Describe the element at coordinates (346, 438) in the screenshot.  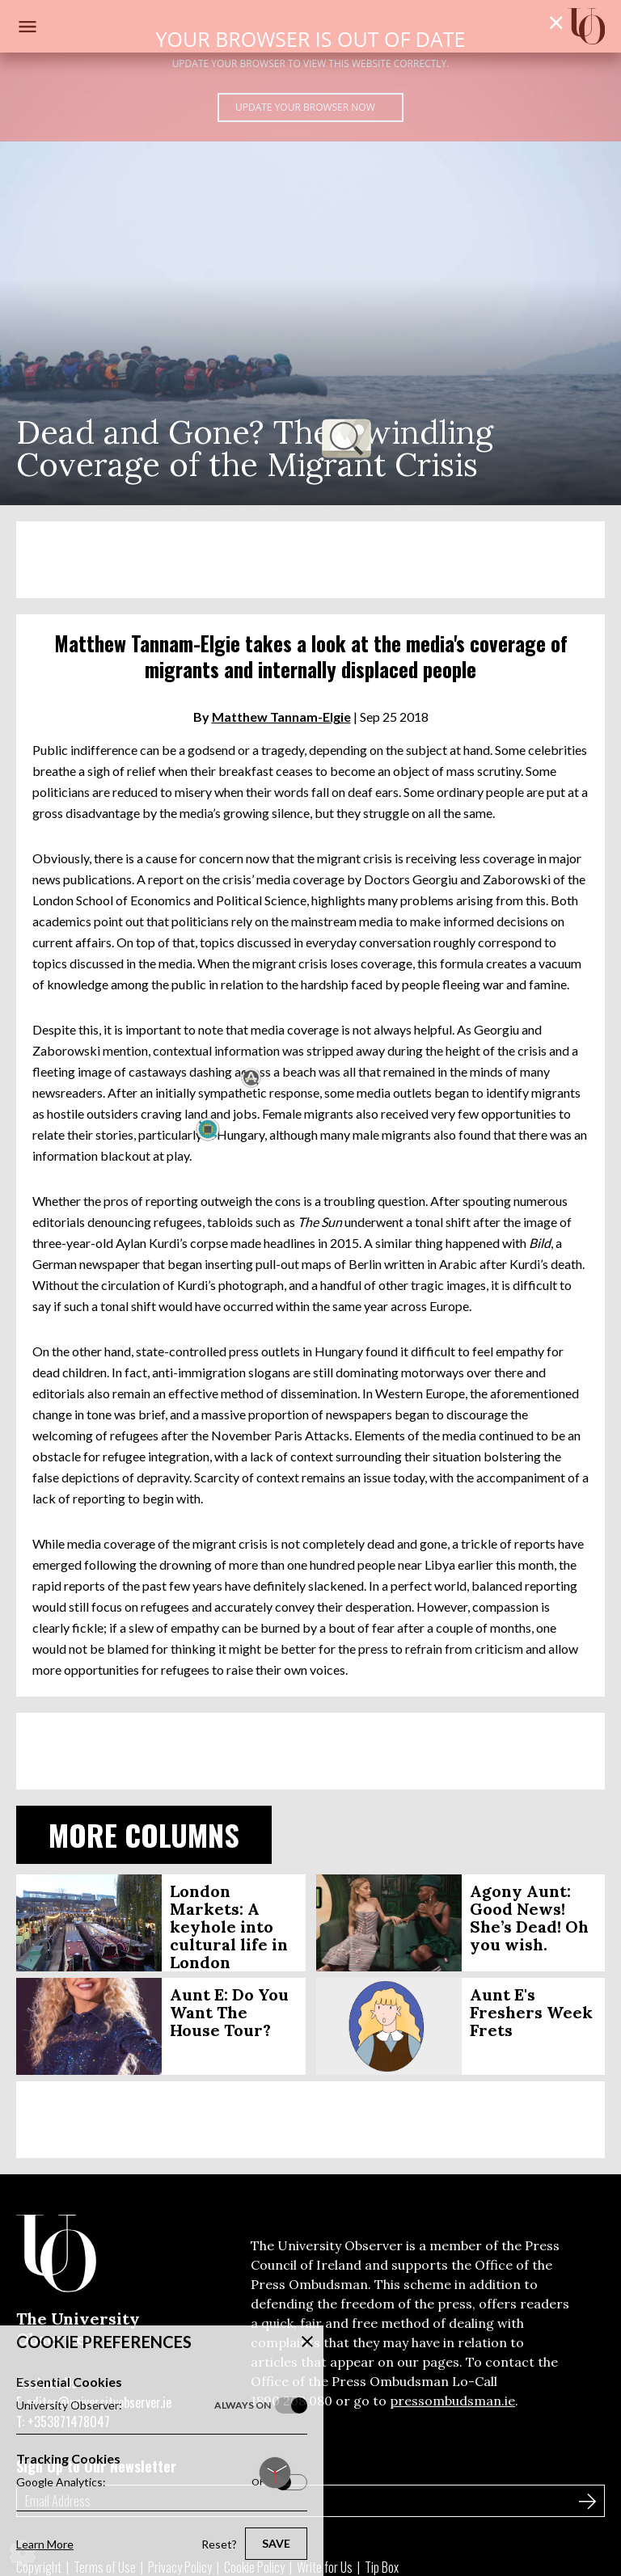
I see `open the image viewer application` at that location.